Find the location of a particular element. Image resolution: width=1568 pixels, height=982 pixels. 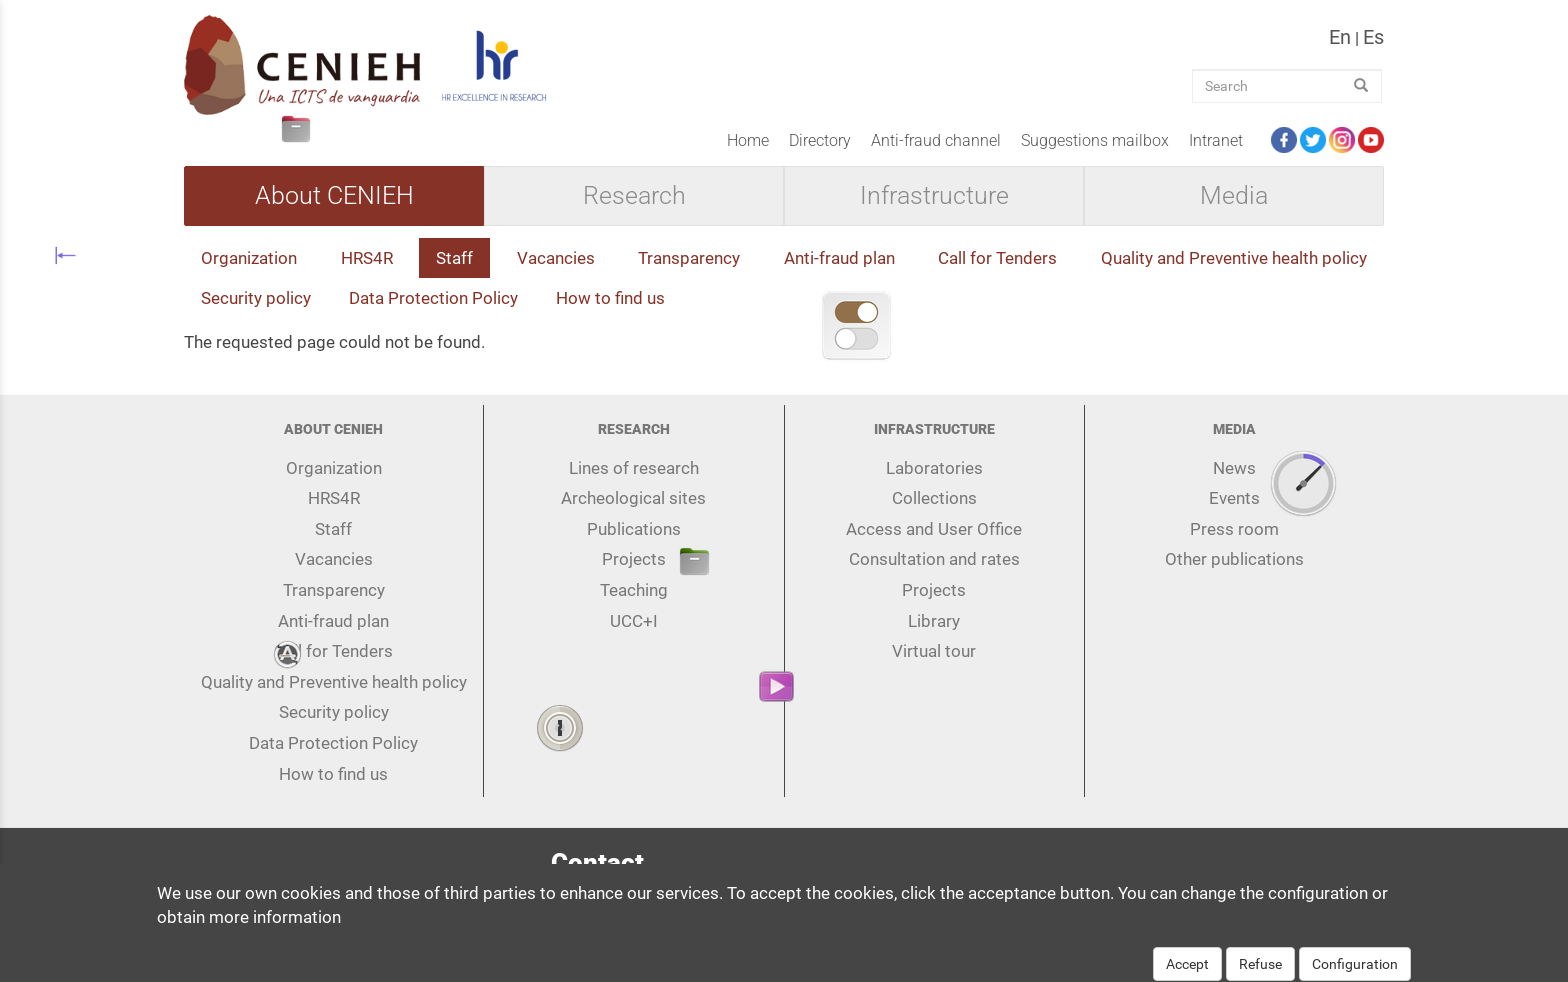

open passwords and keys manager is located at coordinates (560, 728).